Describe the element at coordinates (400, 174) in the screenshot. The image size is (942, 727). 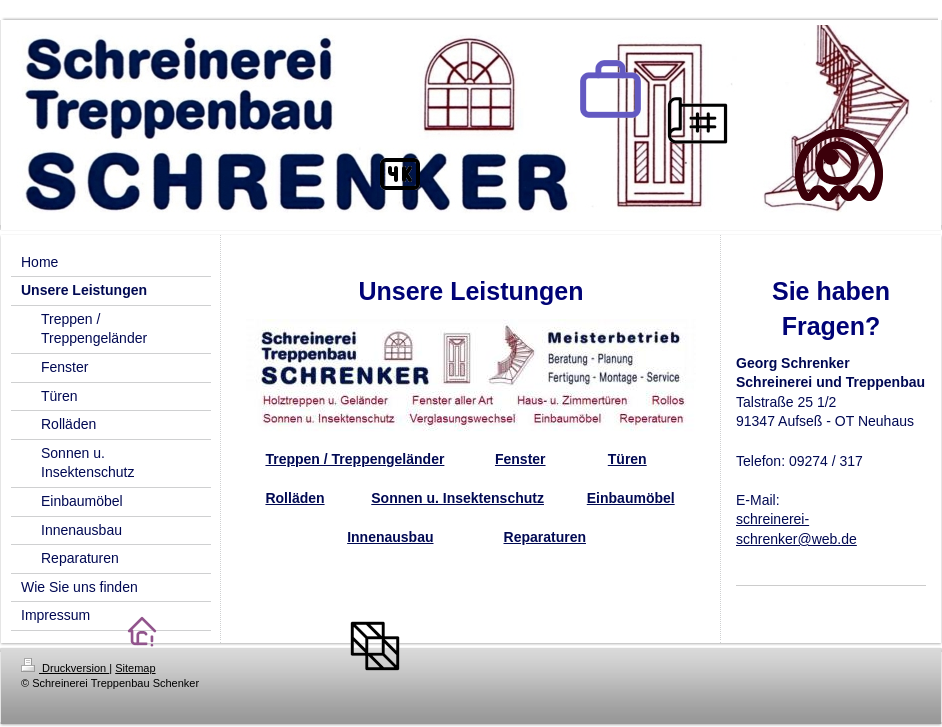
I see `indicates 4K resolution video quality` at that location.